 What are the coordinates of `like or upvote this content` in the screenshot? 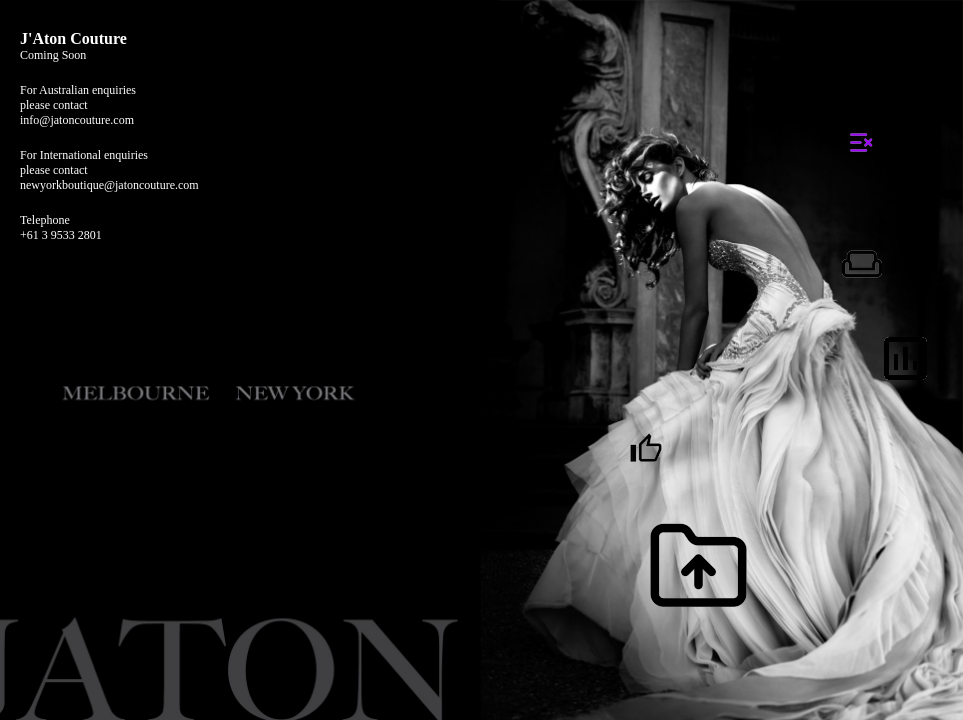 It's located at (646, 449).